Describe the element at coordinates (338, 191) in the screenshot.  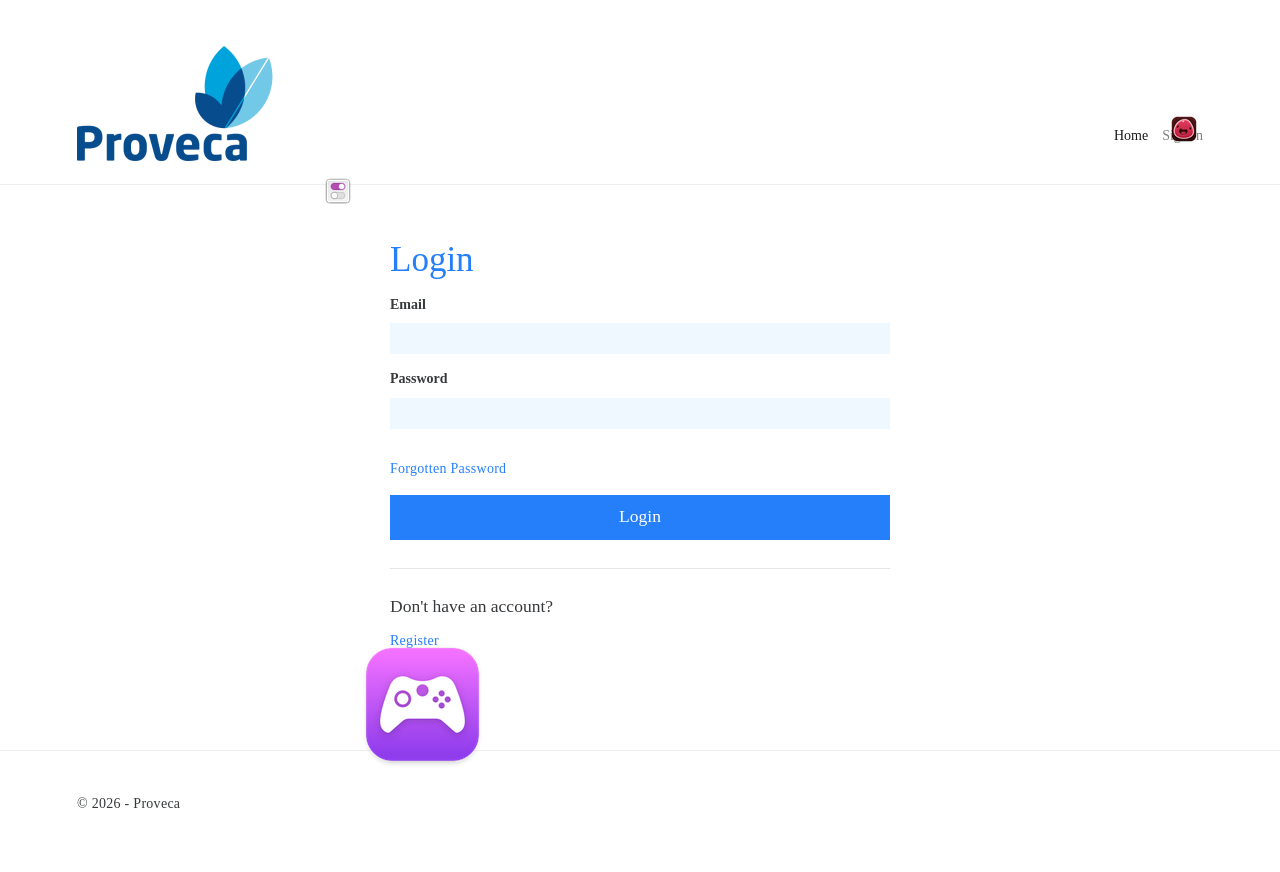
I see `open system tweaks or settings customization` at that location.